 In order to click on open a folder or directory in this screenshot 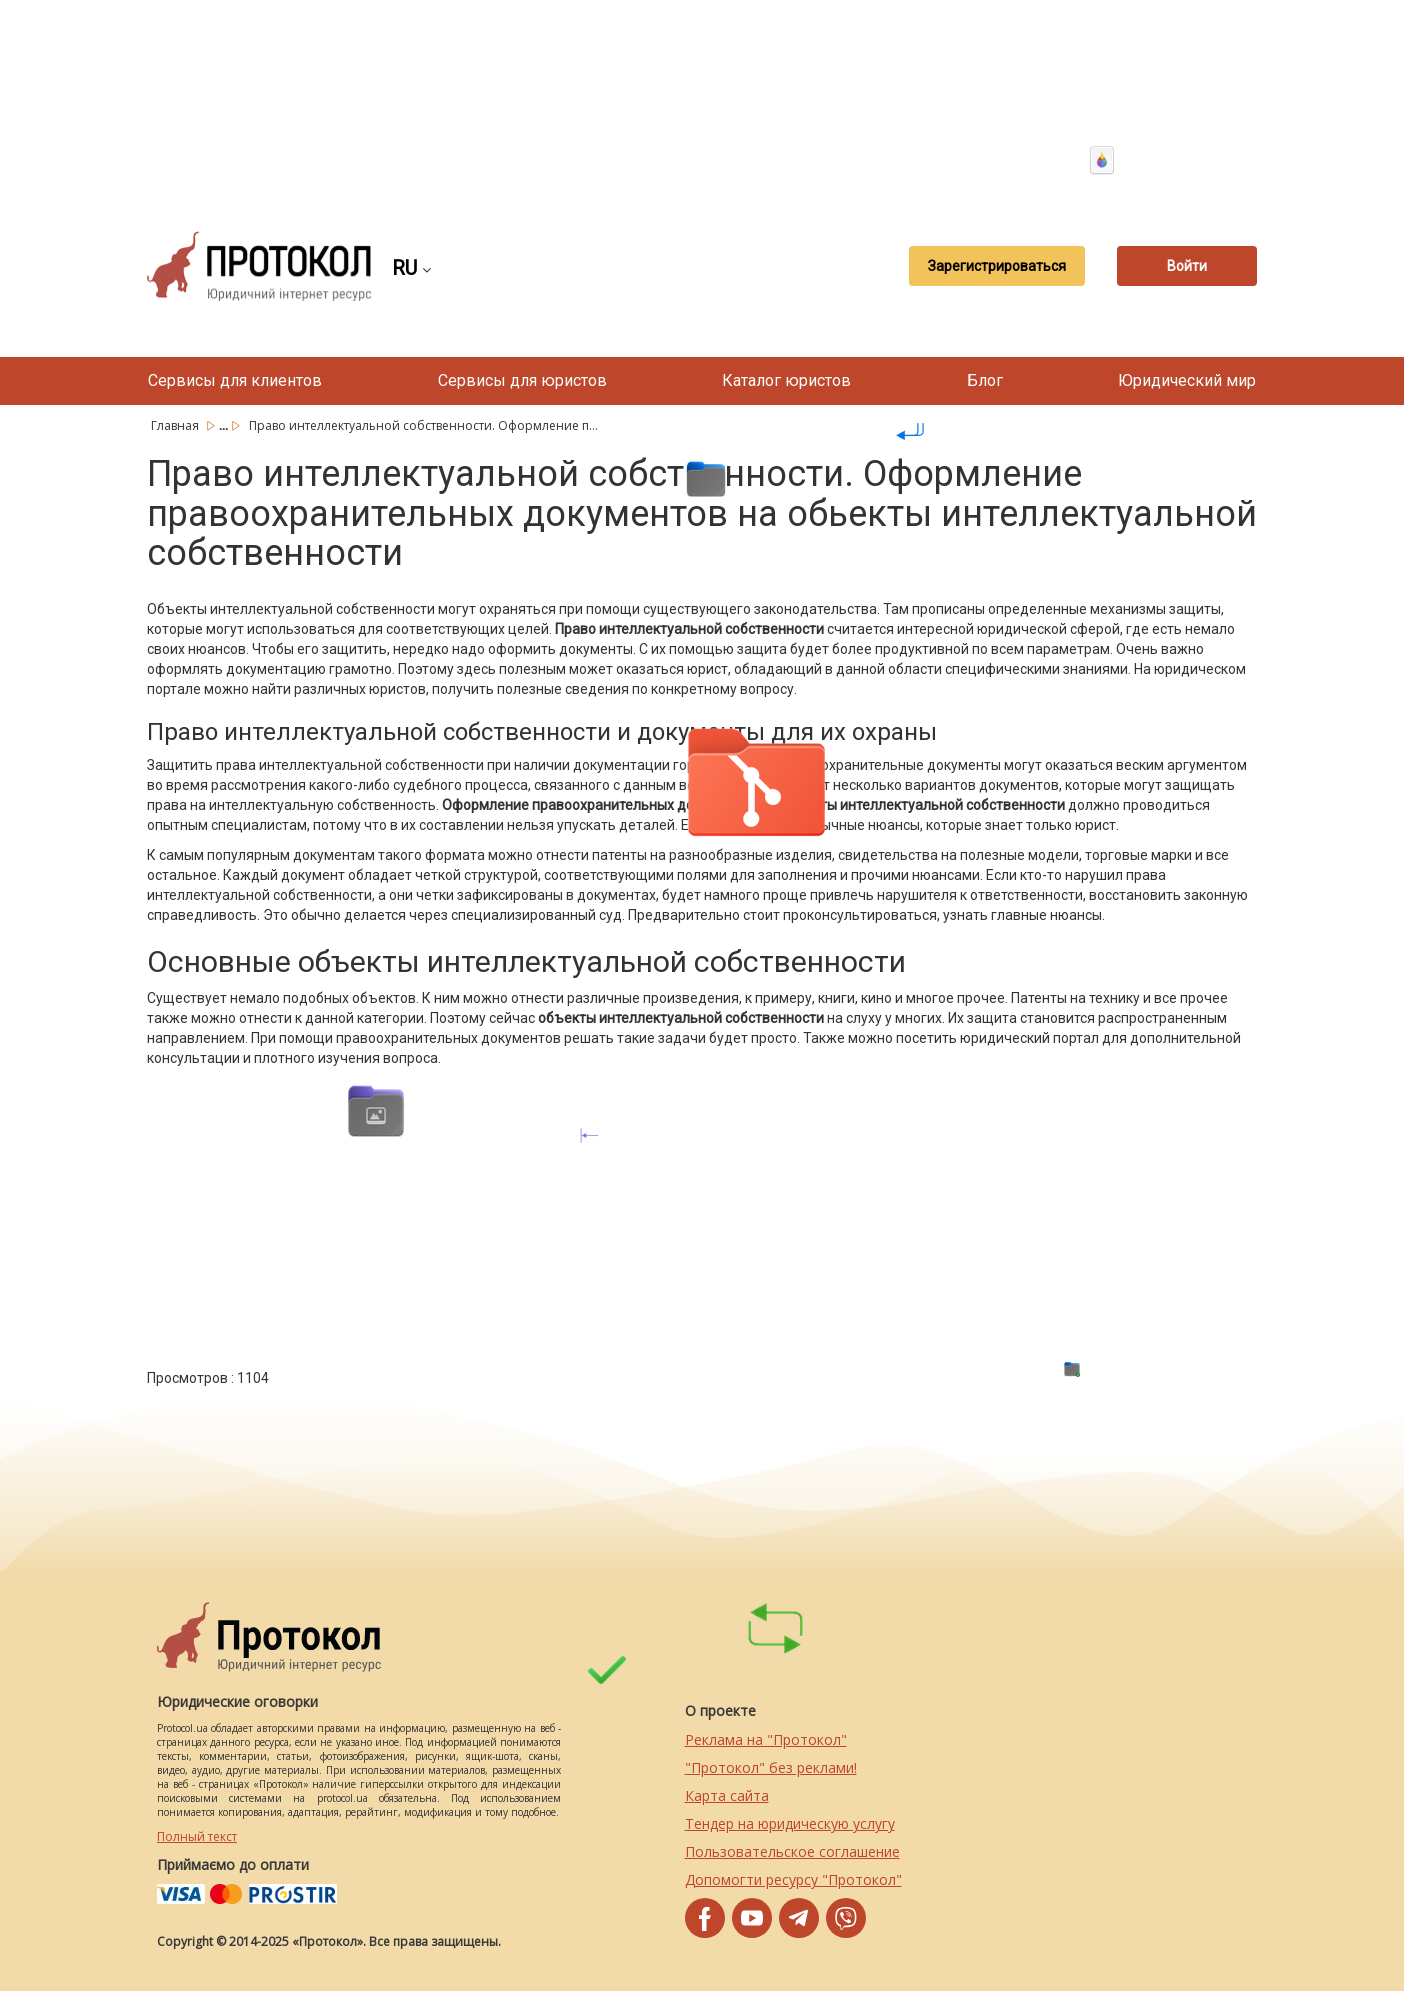, I will do `click(706, 479)`.